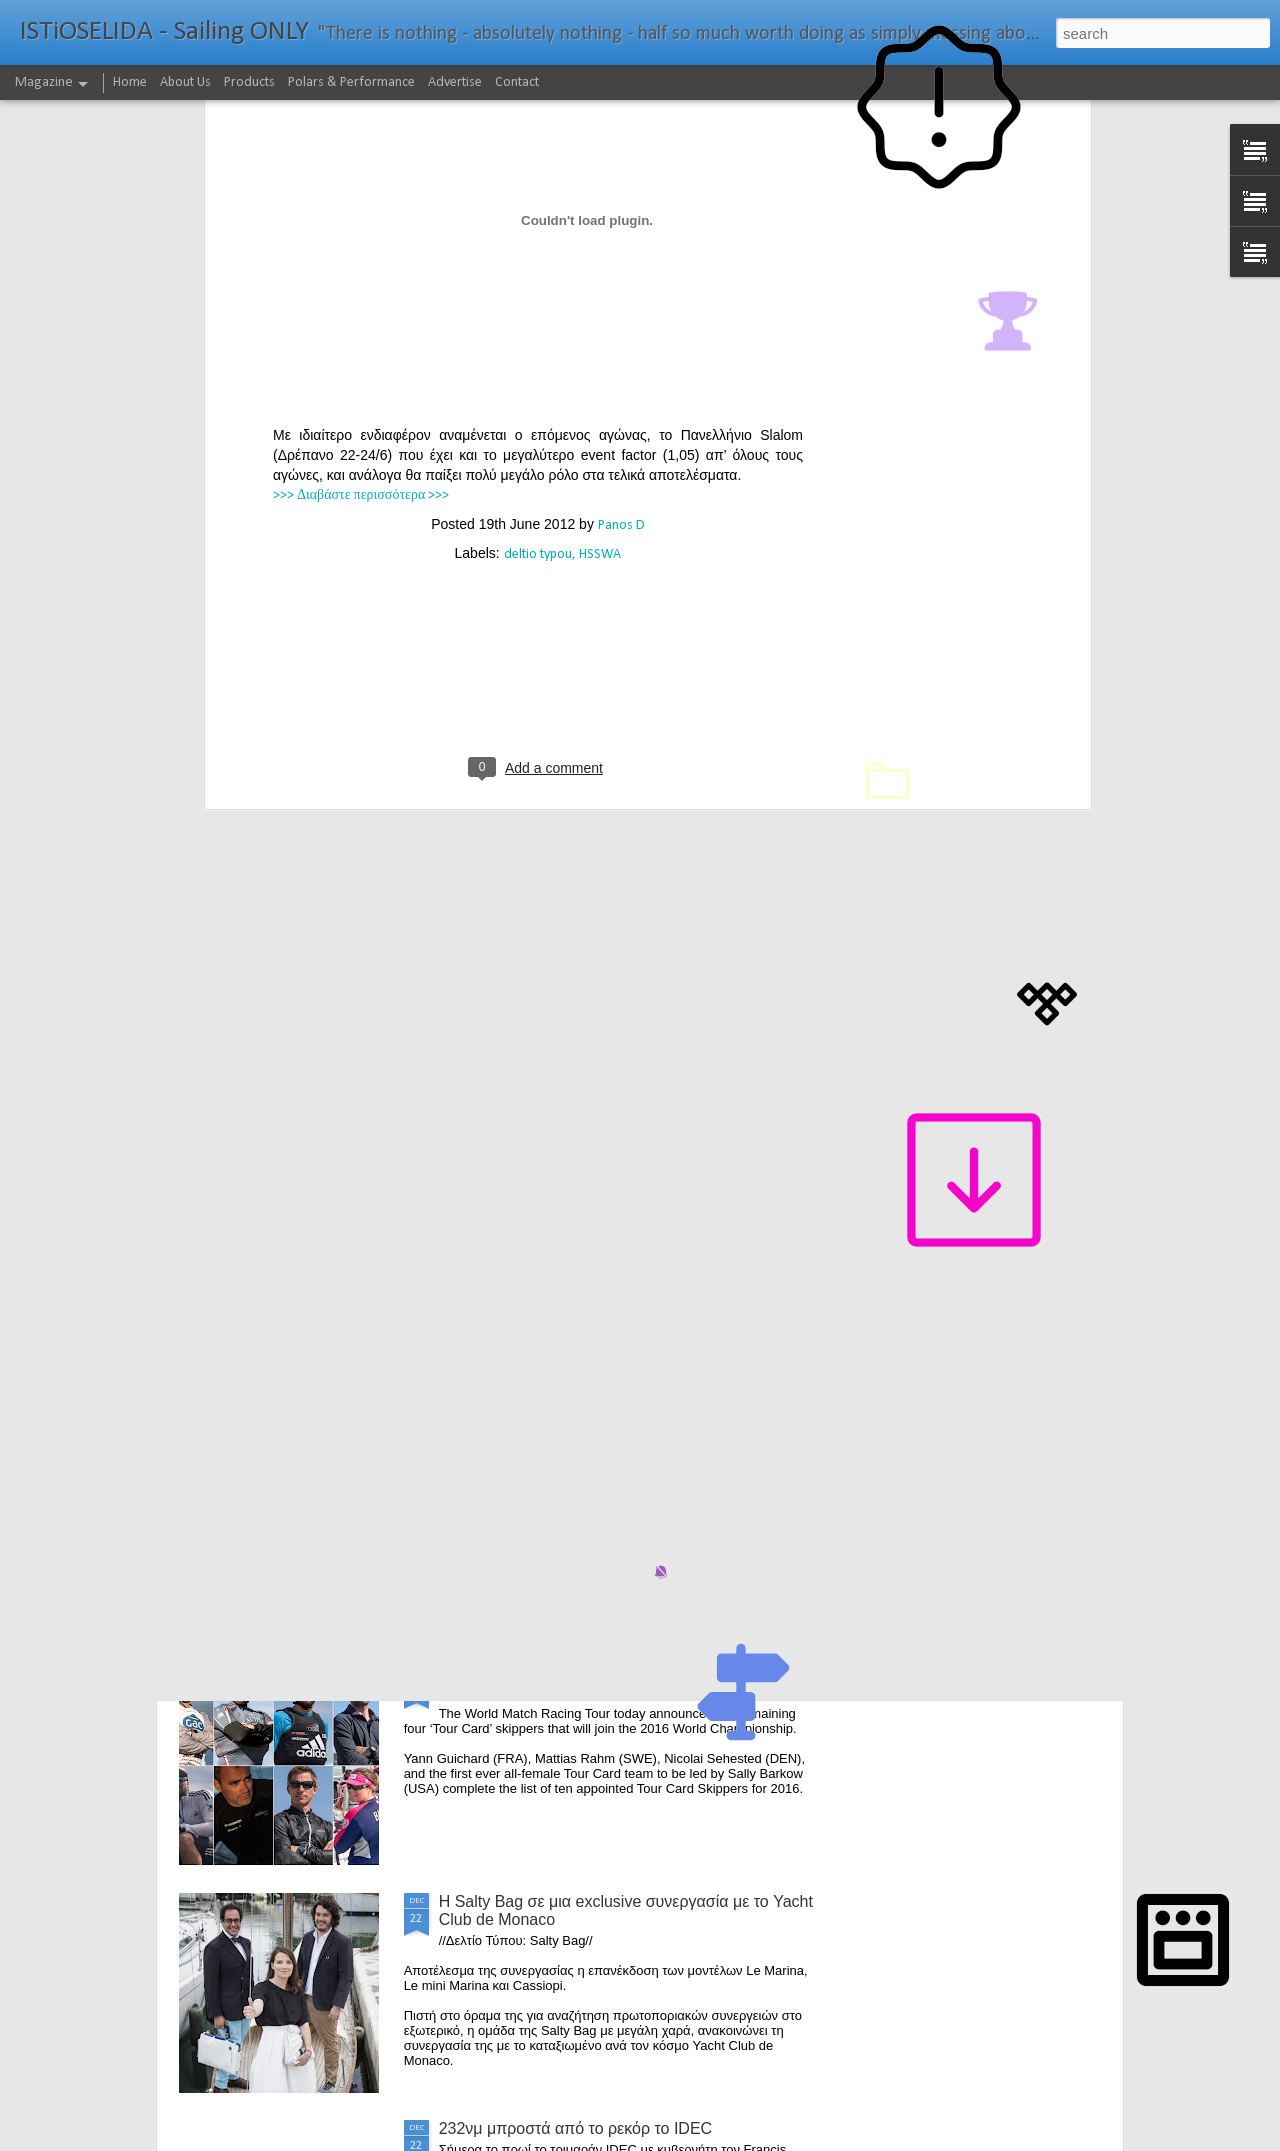 The width and height of the screenshot is (1280, 2151). I want to click on view achievements or awards, so click(1008, 321).